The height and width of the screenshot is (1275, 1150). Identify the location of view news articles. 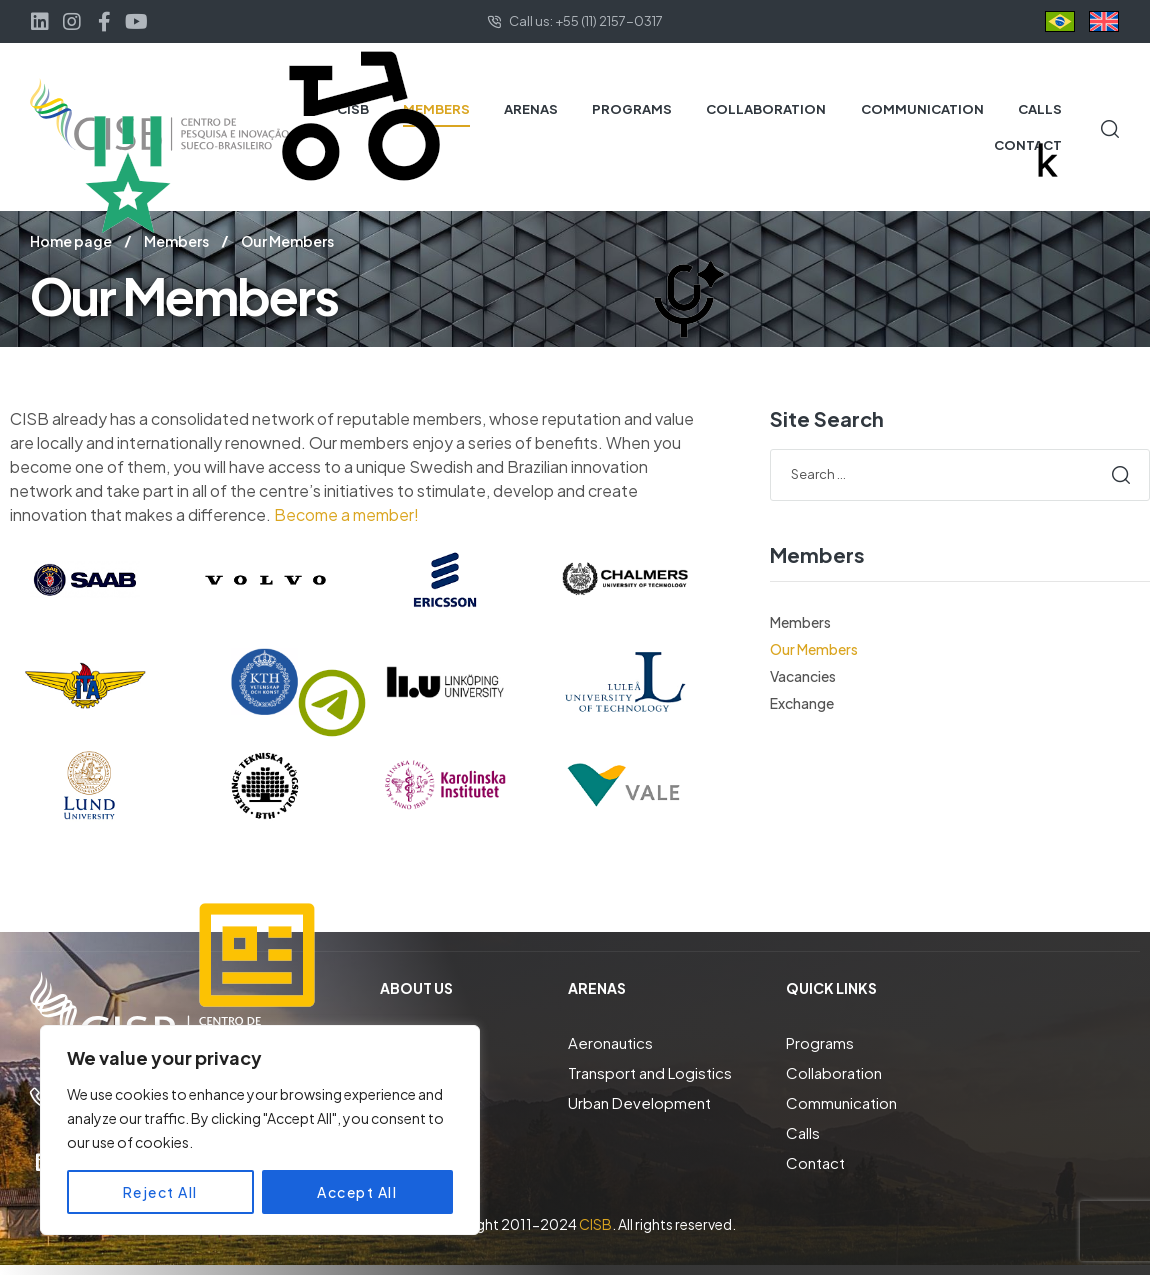
(257, 955).